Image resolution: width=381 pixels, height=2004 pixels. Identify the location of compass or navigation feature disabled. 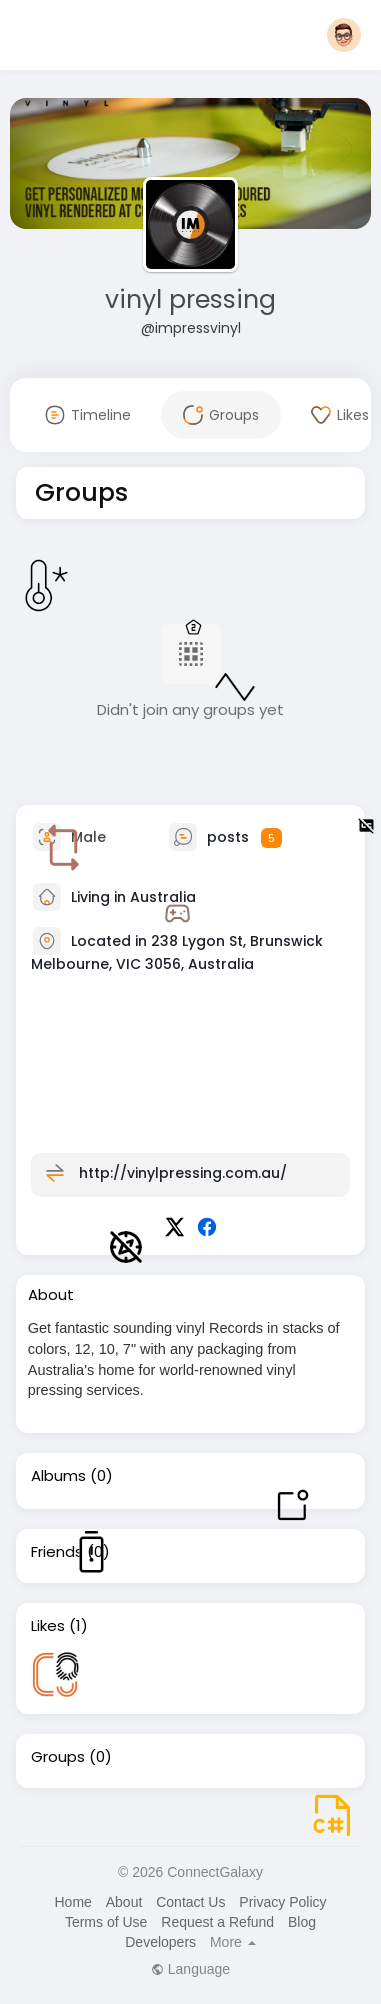
(126, 1247).